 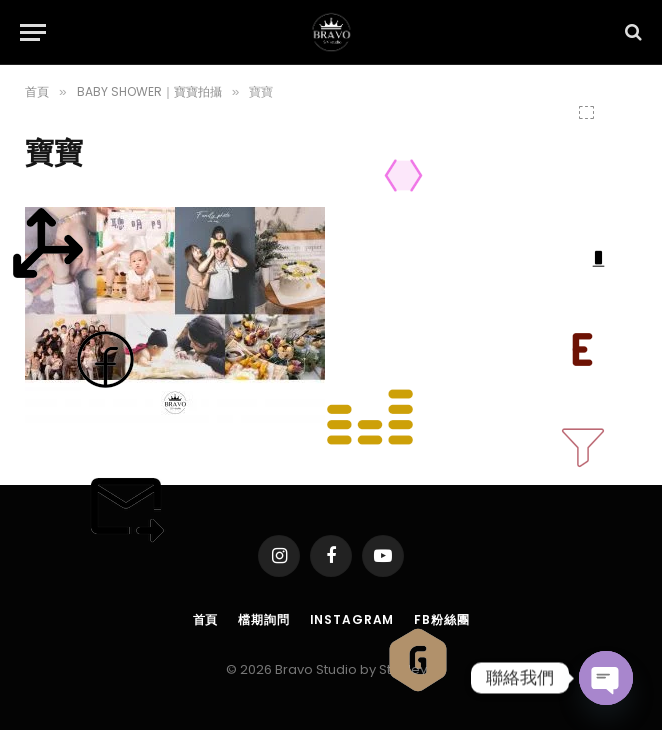 I want to click on select or define a region, so click(x=586, y=112).